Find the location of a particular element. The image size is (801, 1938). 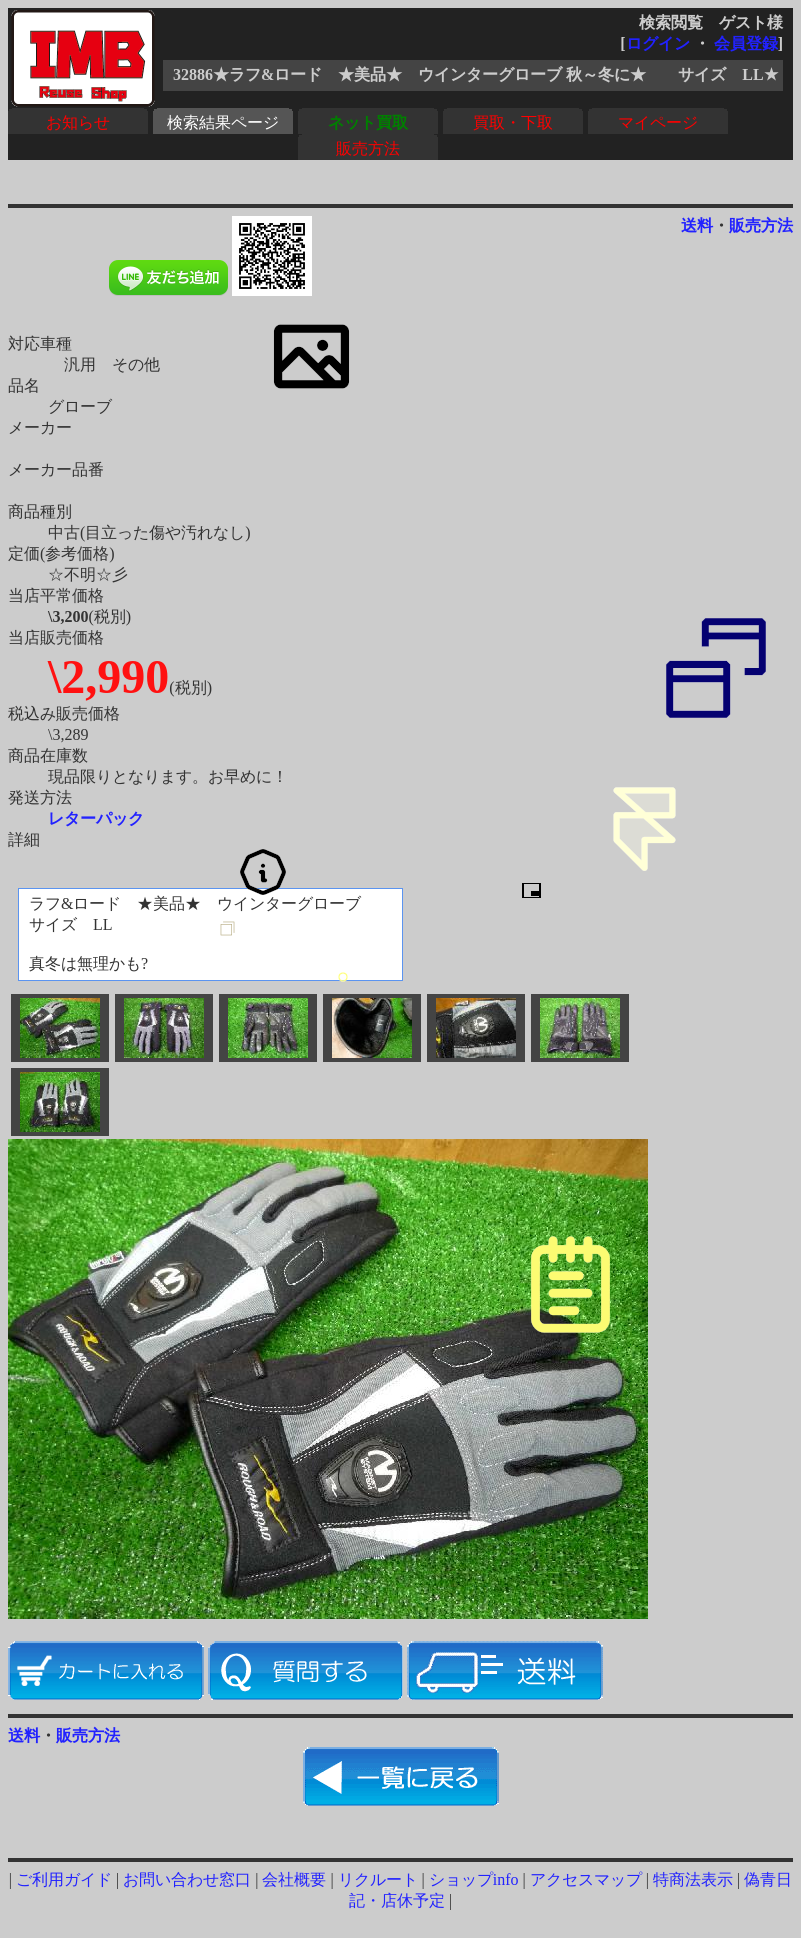

copy to clipboard is located at coordinates (227, 928).